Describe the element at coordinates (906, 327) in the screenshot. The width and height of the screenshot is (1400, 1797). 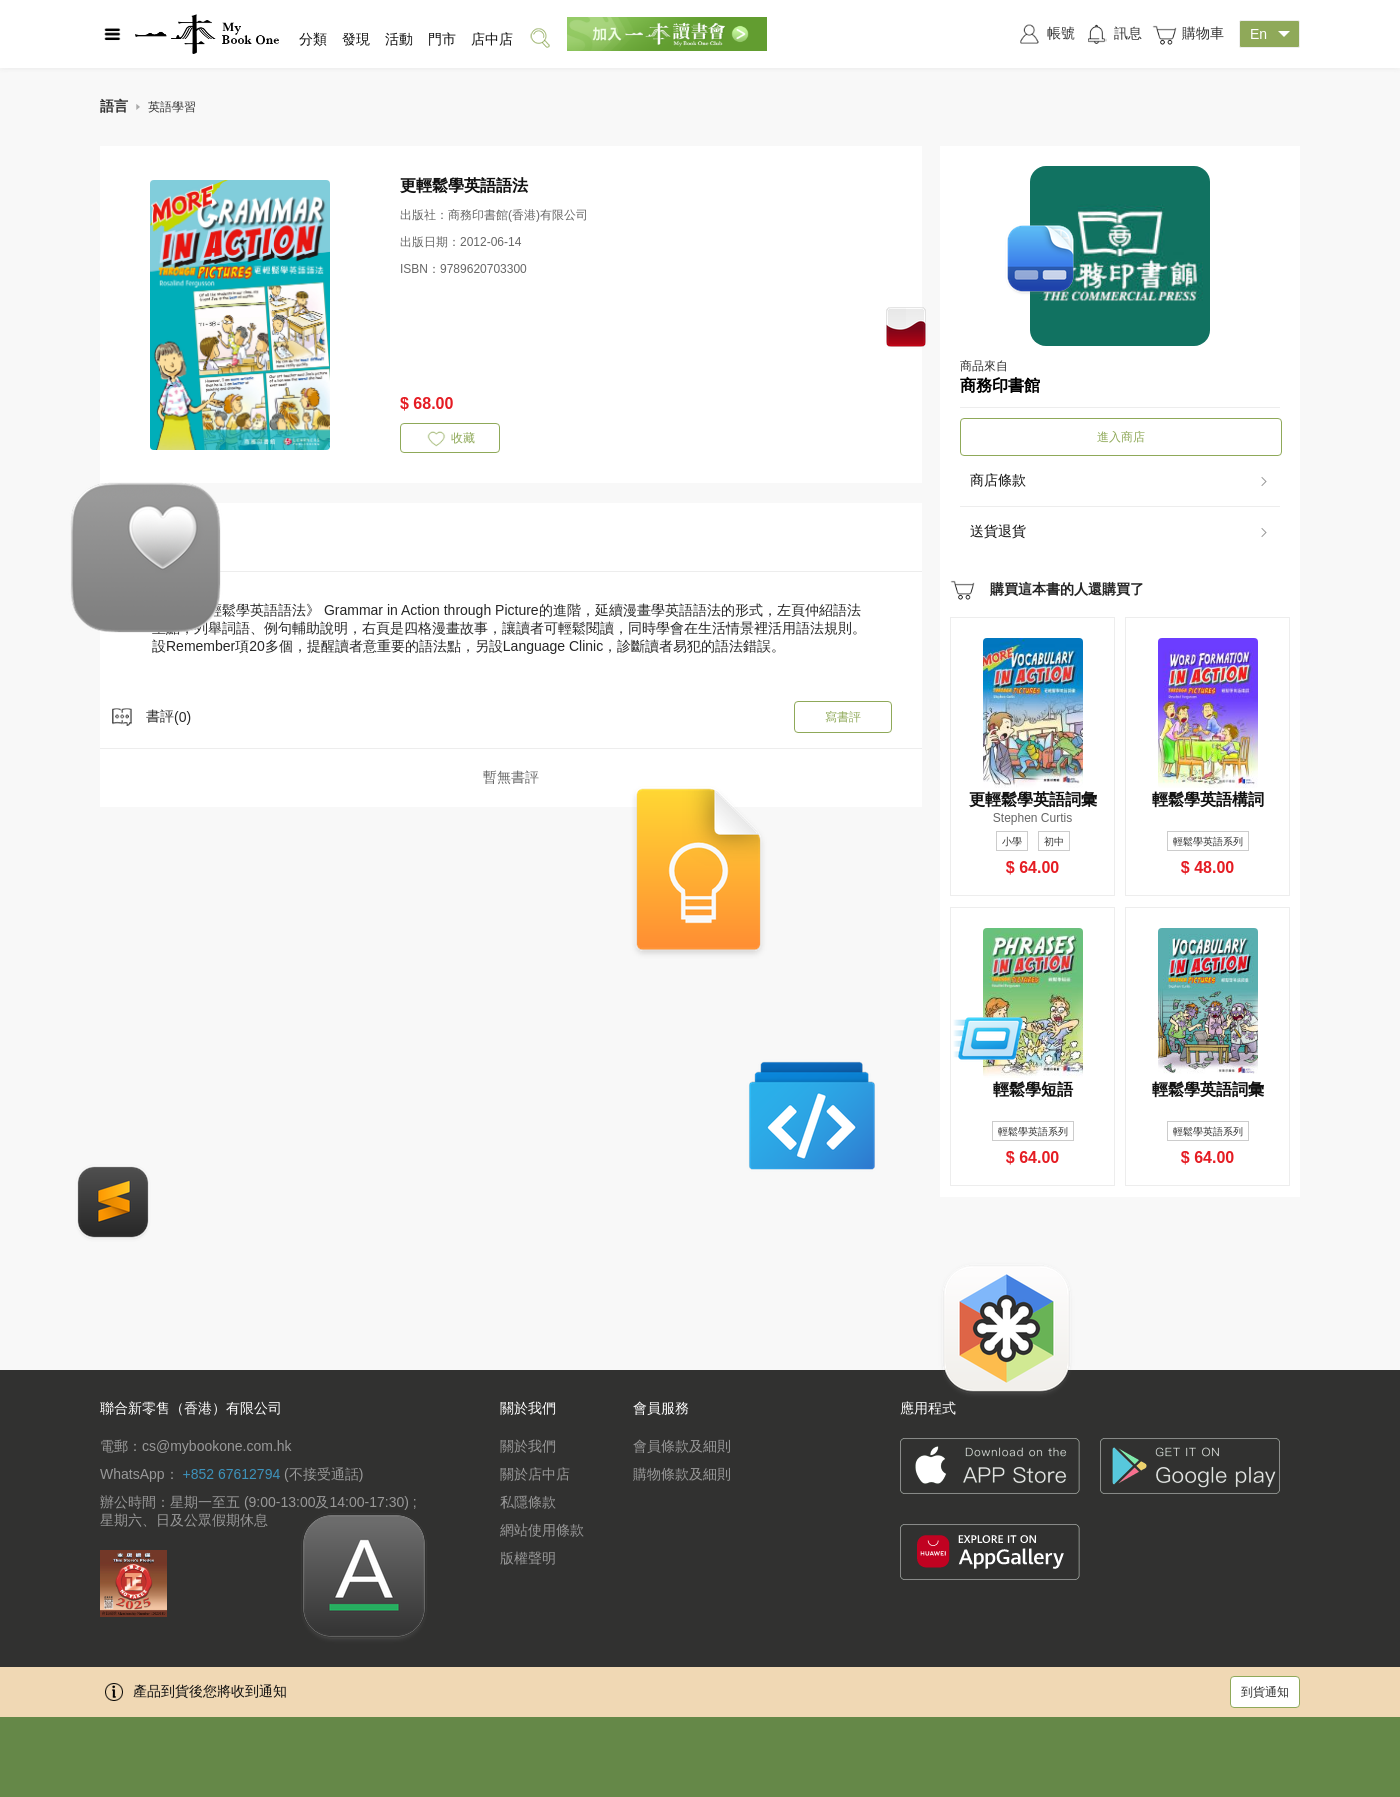
I see `open wine application for running windows programs` at that location.